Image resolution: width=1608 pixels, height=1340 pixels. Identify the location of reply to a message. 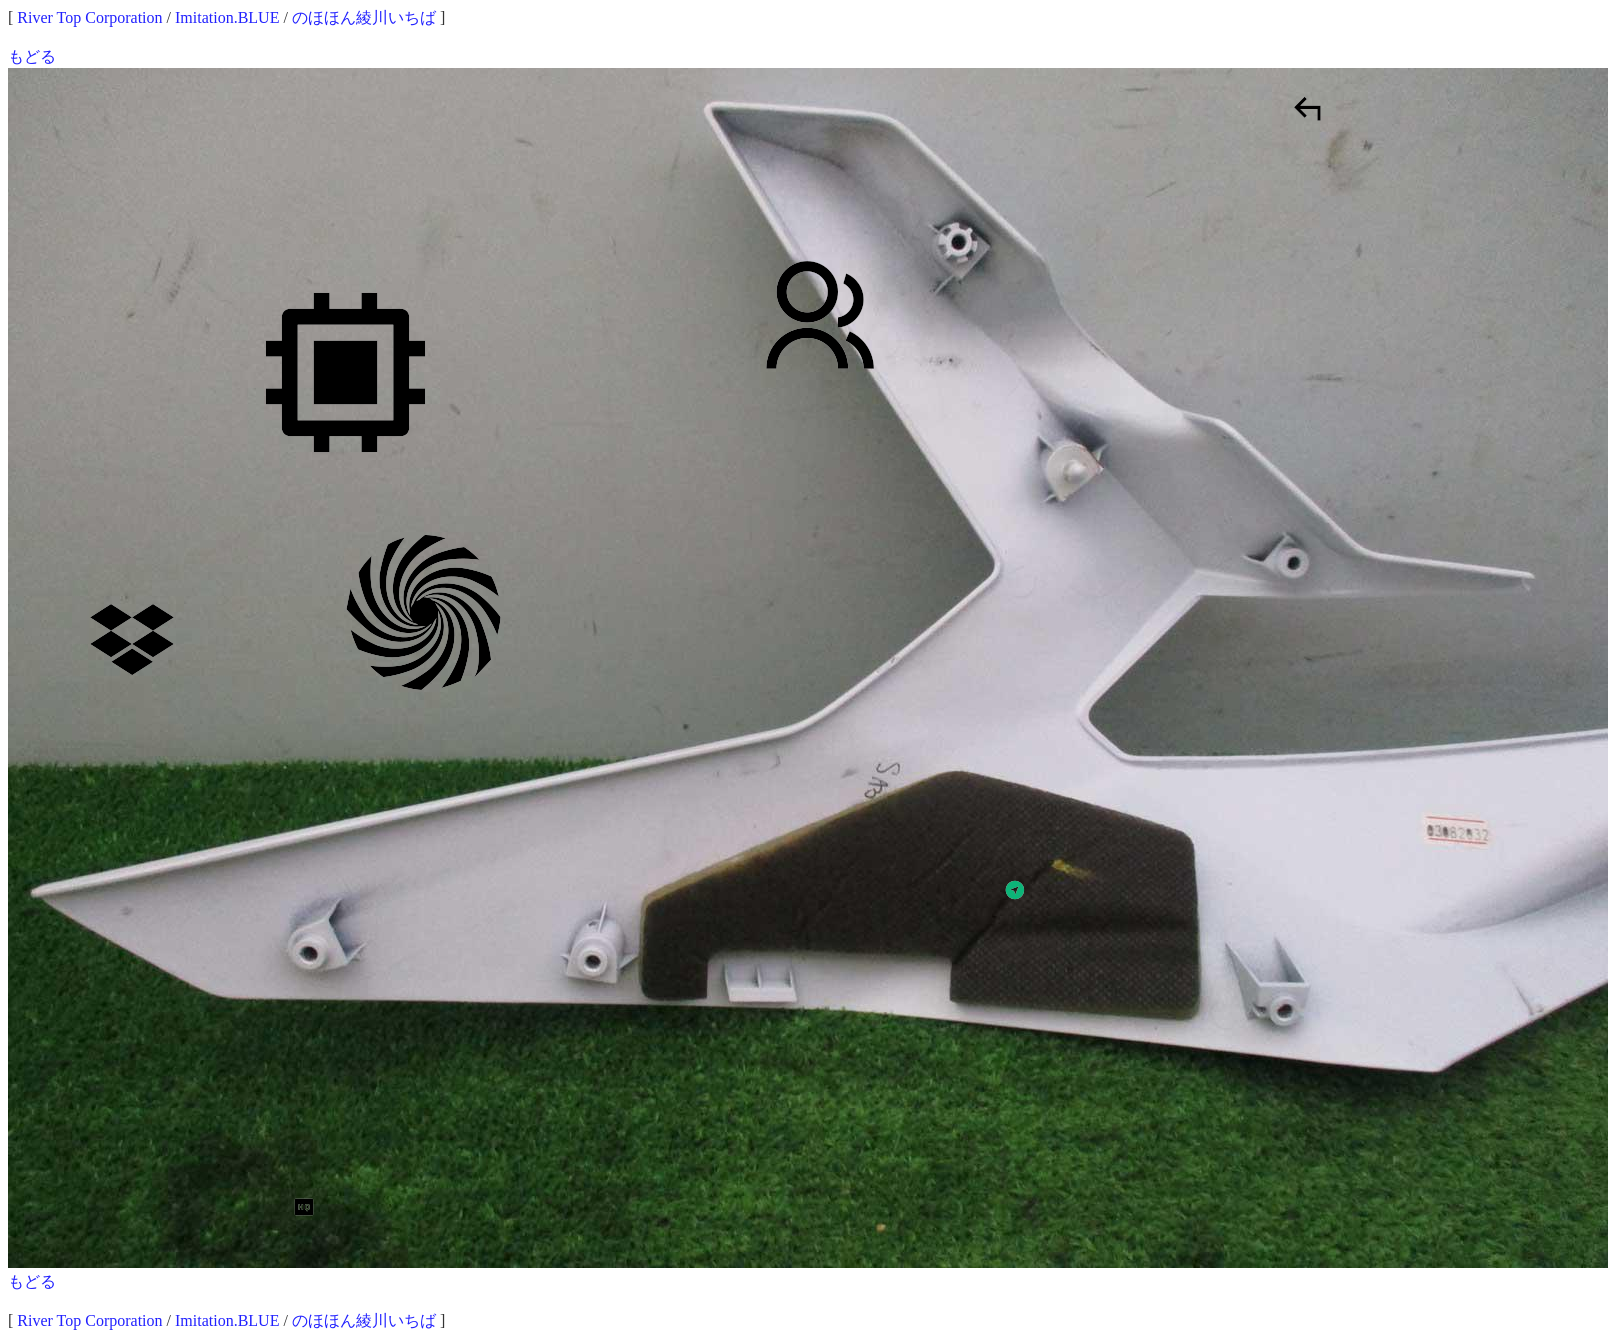
(1309, 109).